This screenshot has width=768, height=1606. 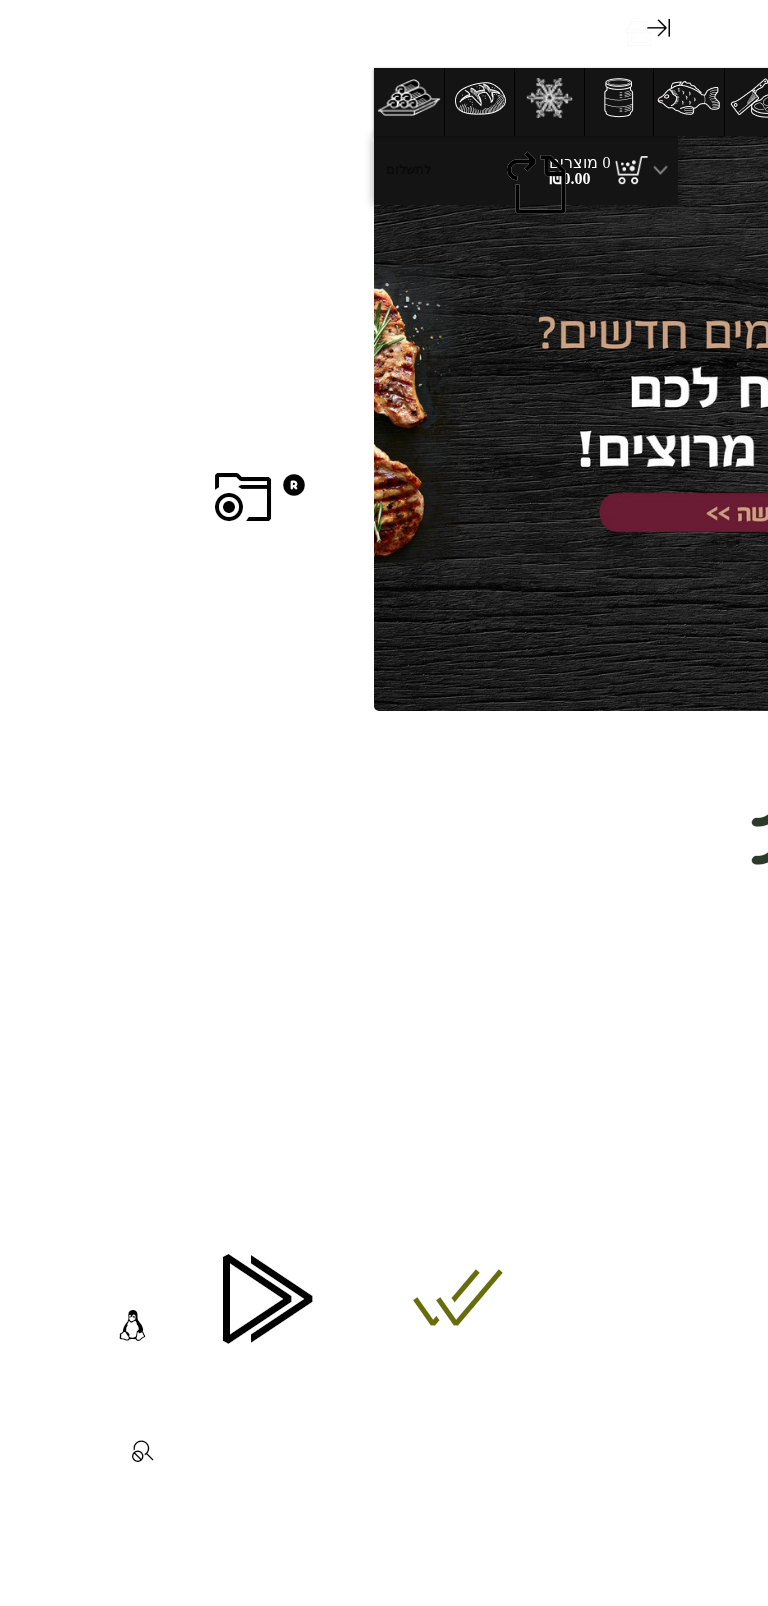 What do you see at coordinates (143, 1450) in the screenshot?
I see `stop or cancel the current search` at bounding box center [143, 1450].